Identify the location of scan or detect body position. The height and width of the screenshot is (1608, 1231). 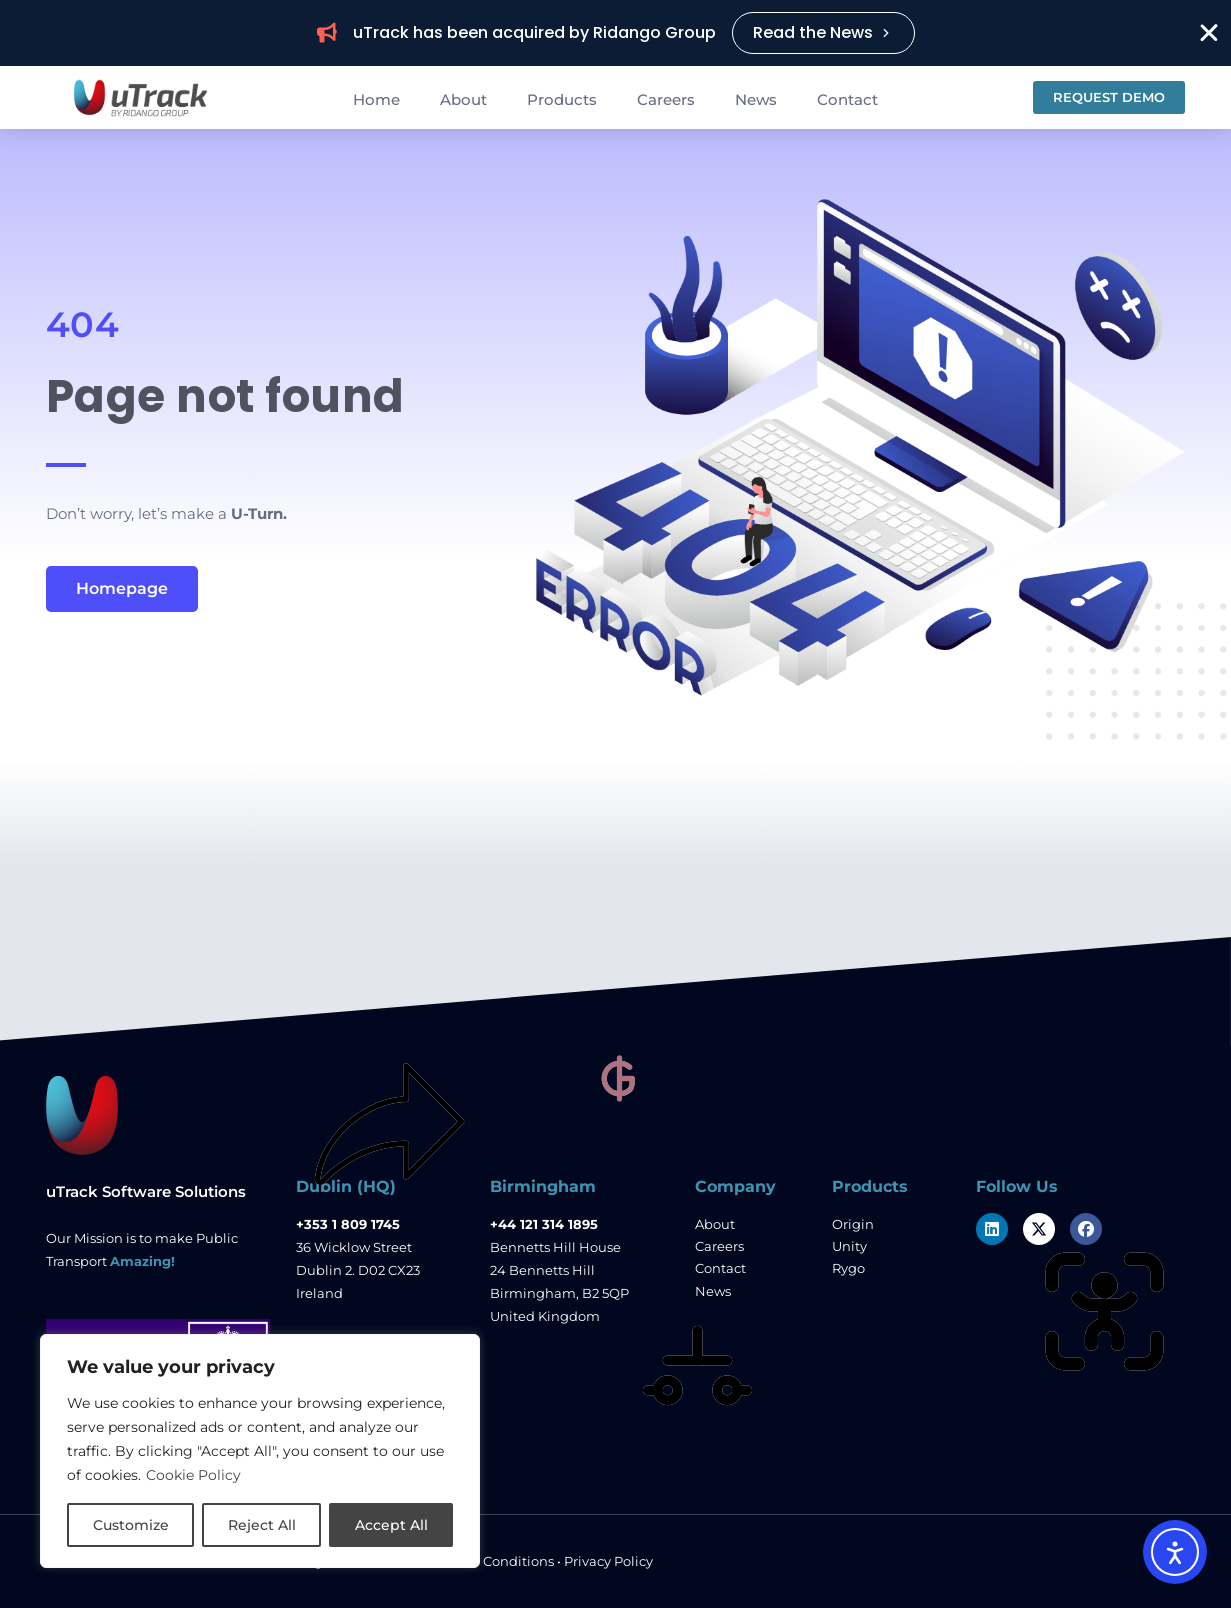
(1104, 1311).